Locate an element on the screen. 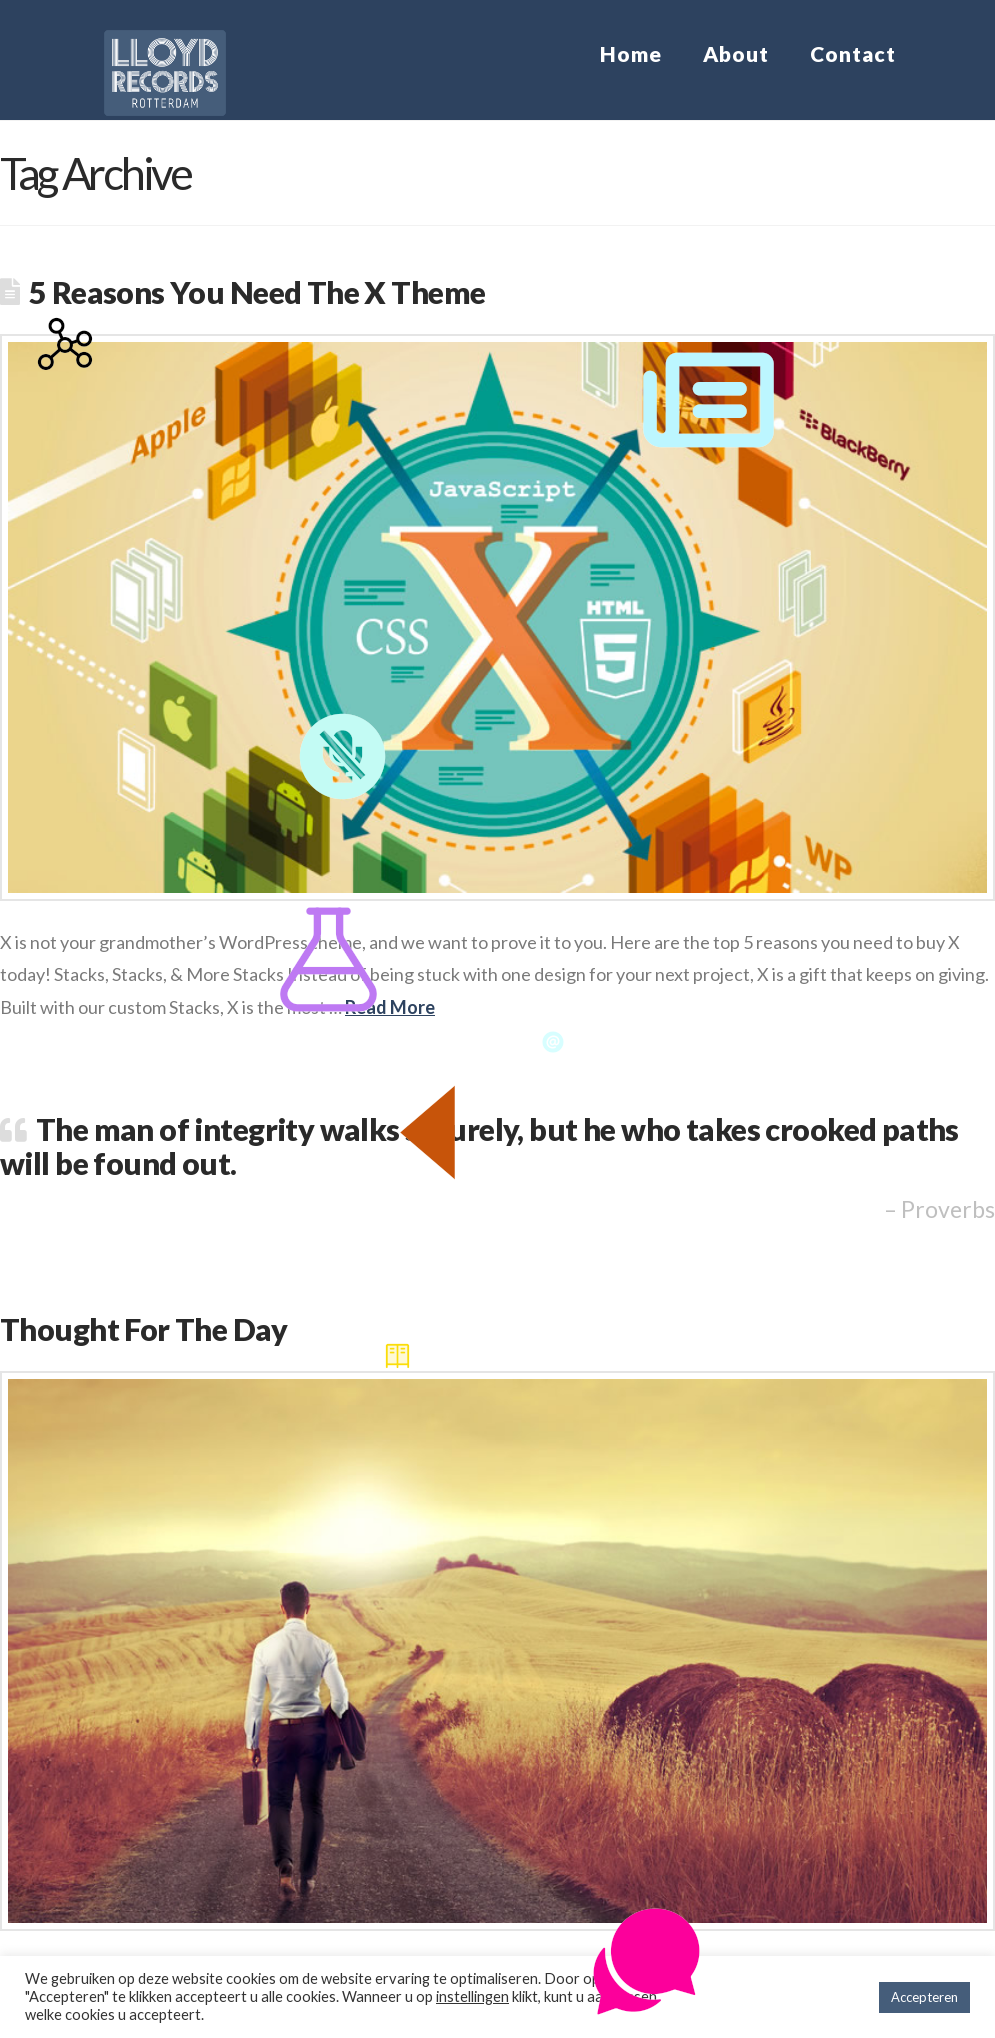  microphone is muted is located at coordinates (342, 756).